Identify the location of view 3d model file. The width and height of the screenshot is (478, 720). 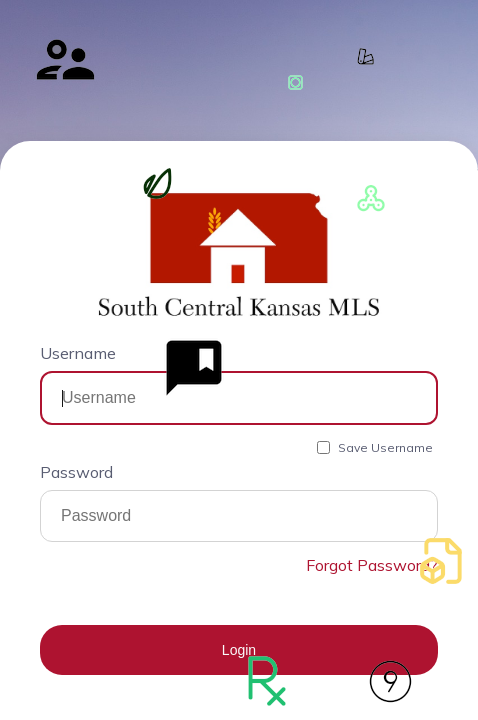
(443, 561).